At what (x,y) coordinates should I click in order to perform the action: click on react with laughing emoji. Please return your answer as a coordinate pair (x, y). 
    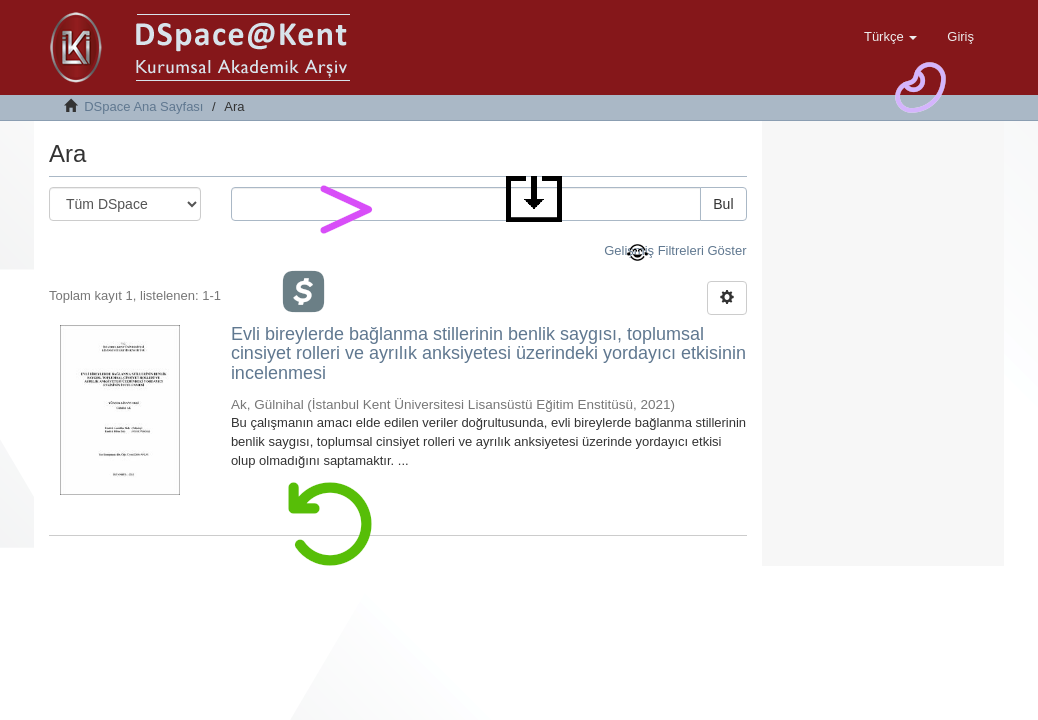
    Looking at the image, I should click on (637, 252).